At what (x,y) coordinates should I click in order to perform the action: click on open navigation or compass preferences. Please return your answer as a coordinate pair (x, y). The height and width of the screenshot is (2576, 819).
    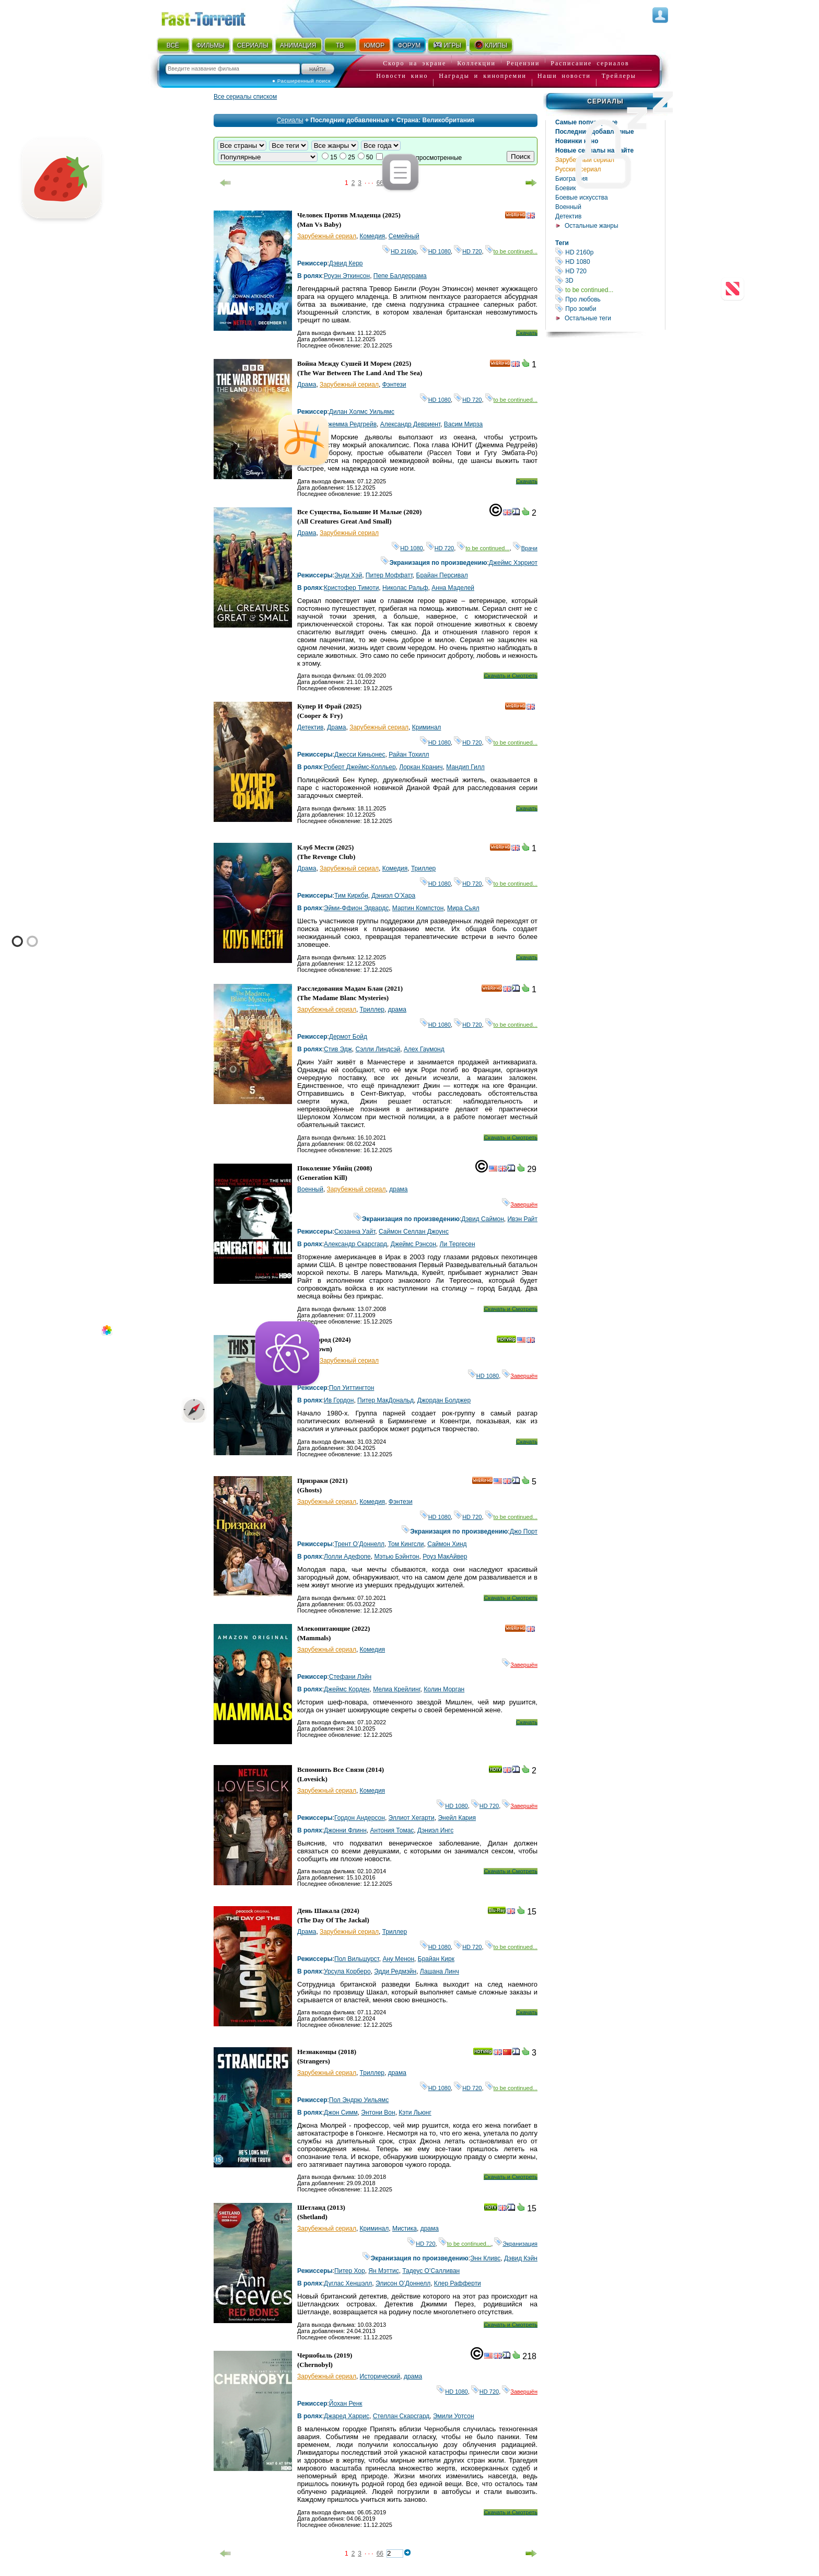
    Looking at the image, I should click on (194, 1409).